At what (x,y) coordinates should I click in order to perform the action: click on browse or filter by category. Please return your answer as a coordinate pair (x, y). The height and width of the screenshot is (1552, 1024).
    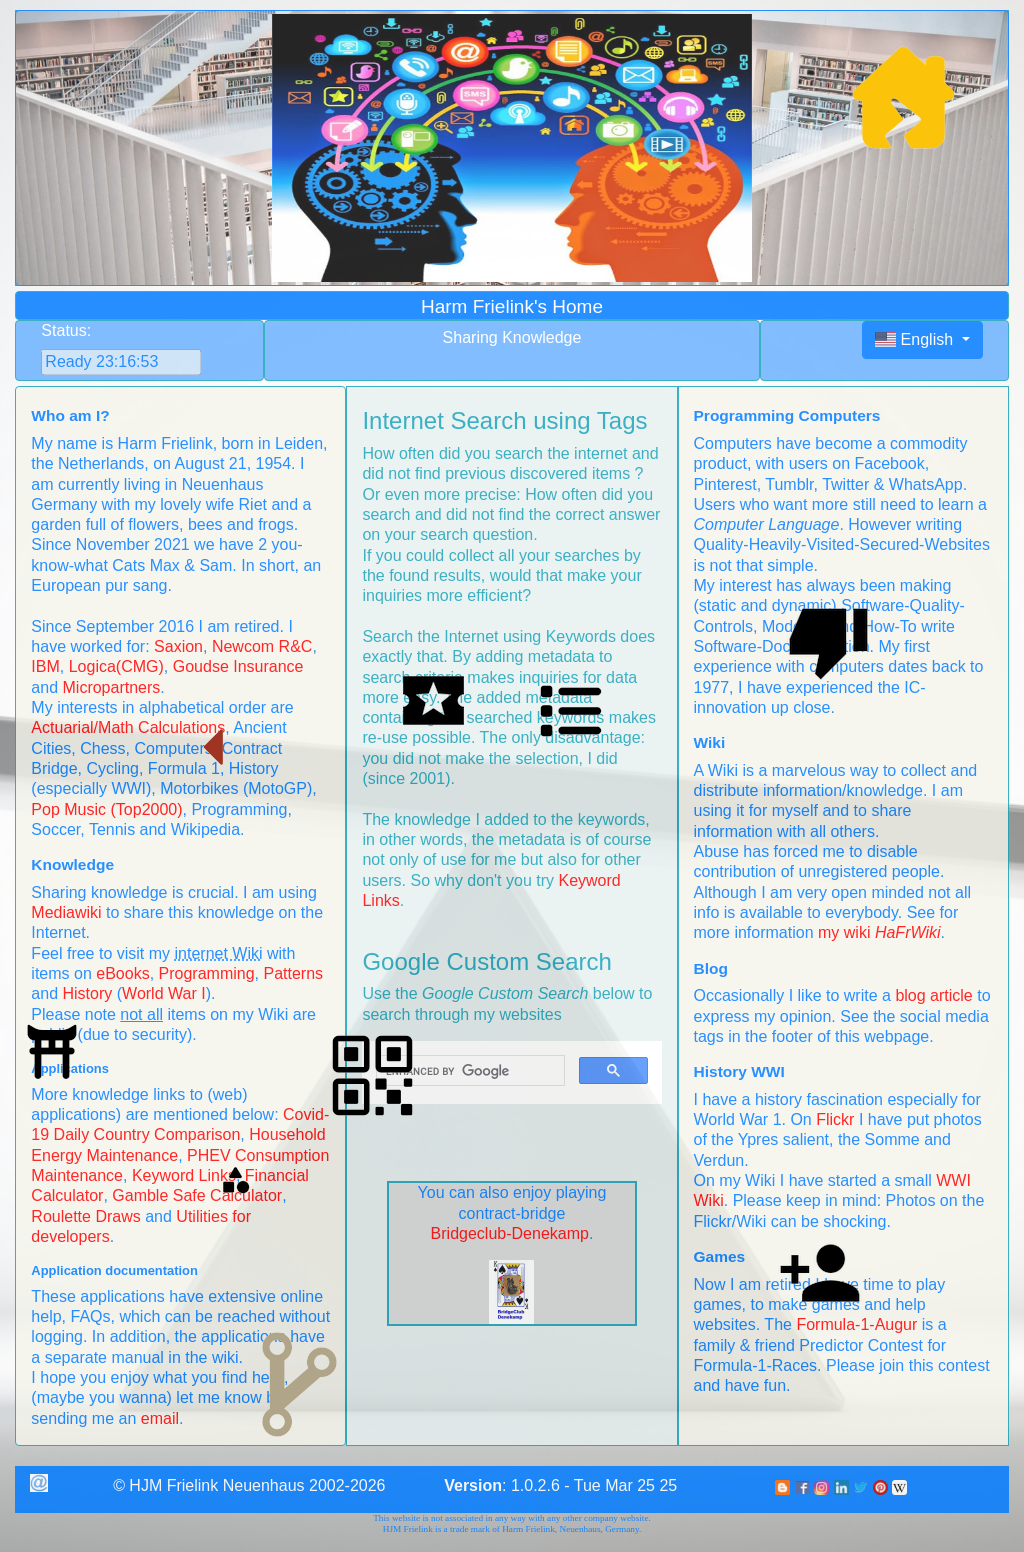
    Looking at the image, I should click on (235, 1179).